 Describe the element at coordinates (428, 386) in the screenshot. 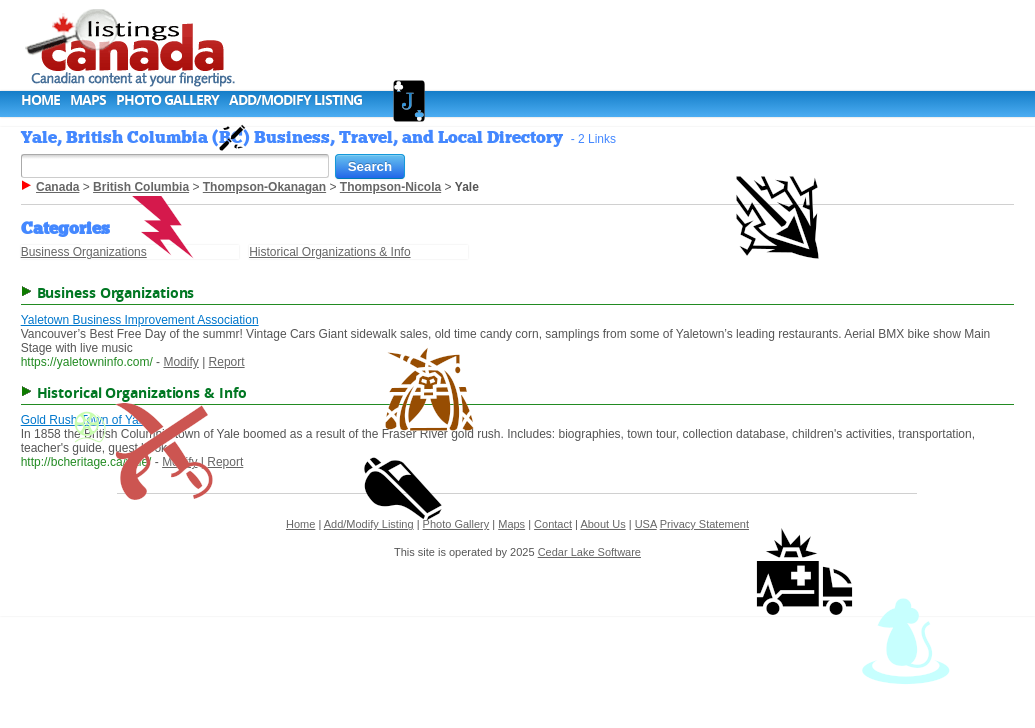

I see `access goblin camp location in game` at that location.